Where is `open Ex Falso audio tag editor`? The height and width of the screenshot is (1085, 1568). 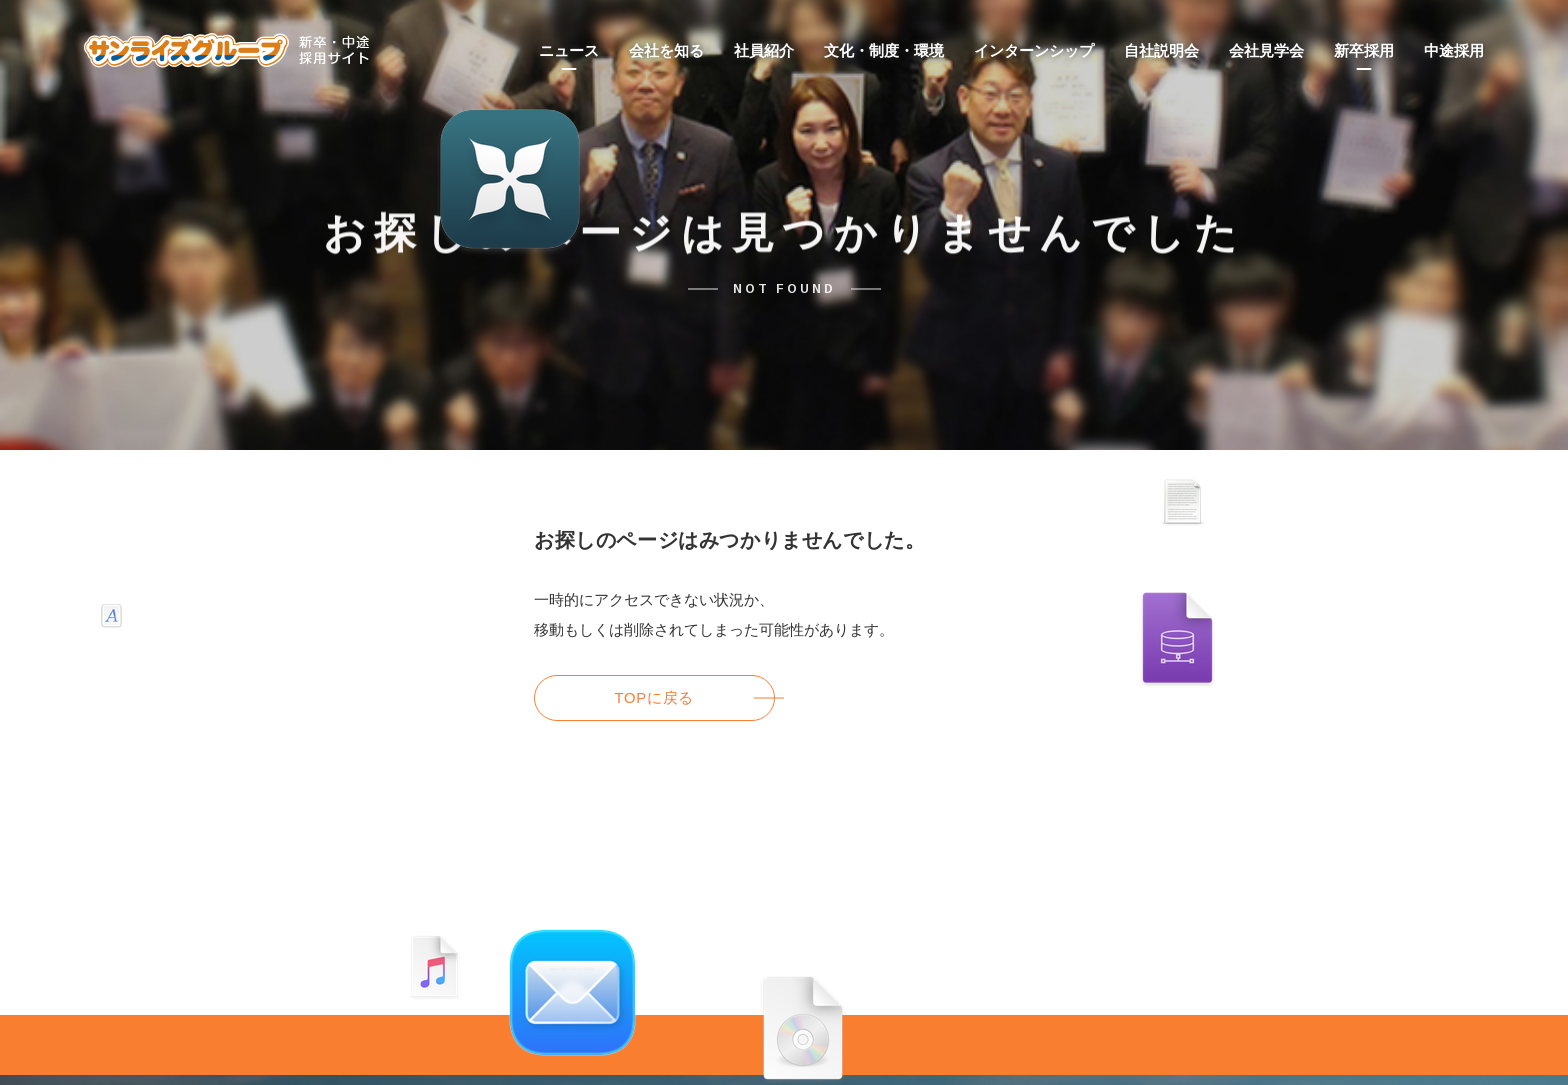
open Ex Falso audio tag editor is located at coordinates (510, 179).